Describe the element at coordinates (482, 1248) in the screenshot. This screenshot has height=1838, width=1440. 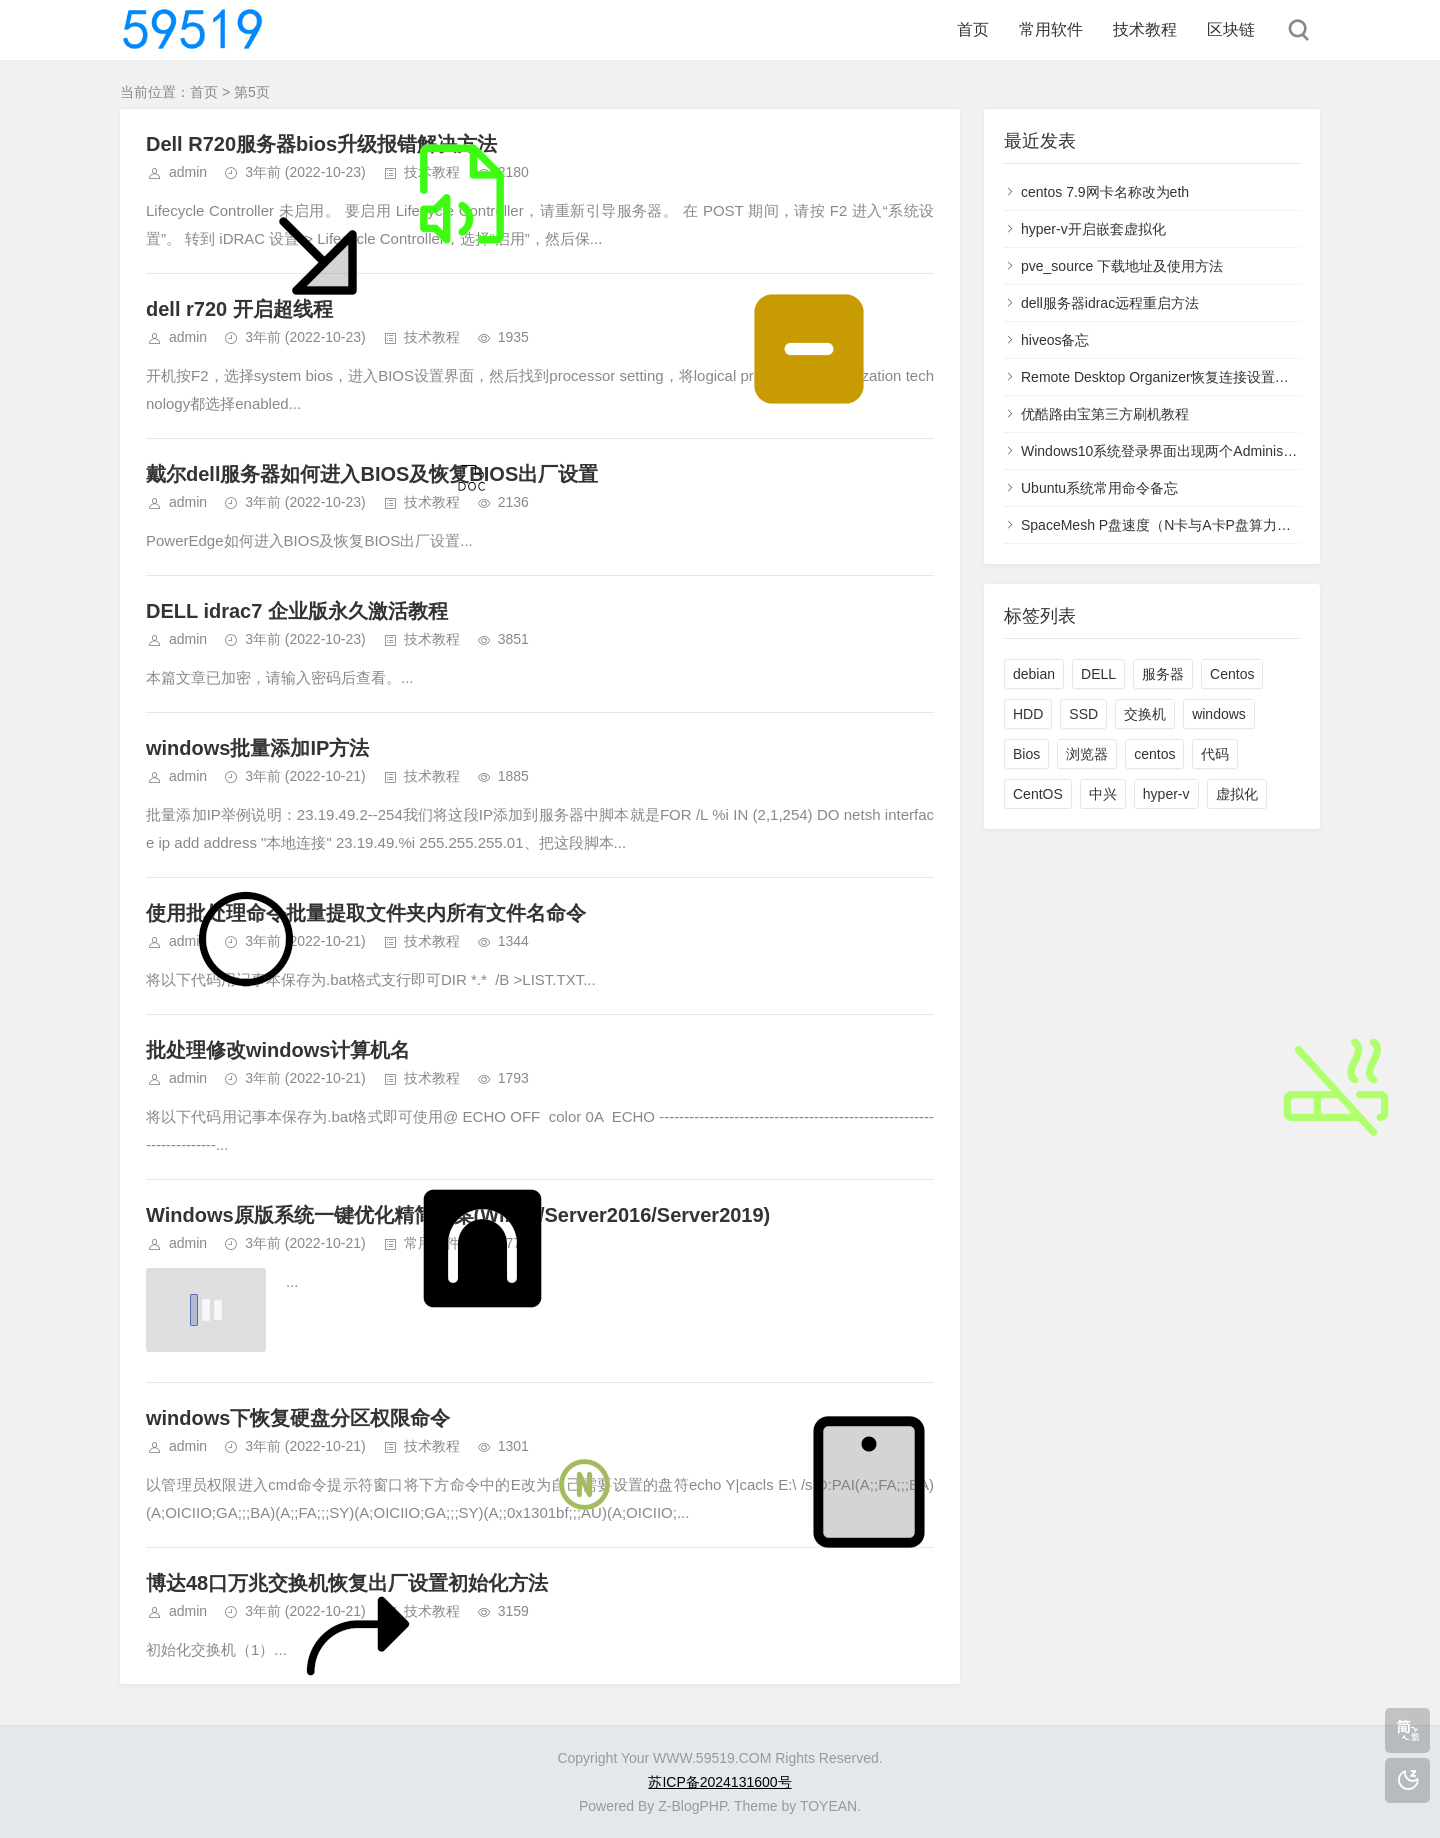
I see `represents a set intersection or overlap operation` at that location.